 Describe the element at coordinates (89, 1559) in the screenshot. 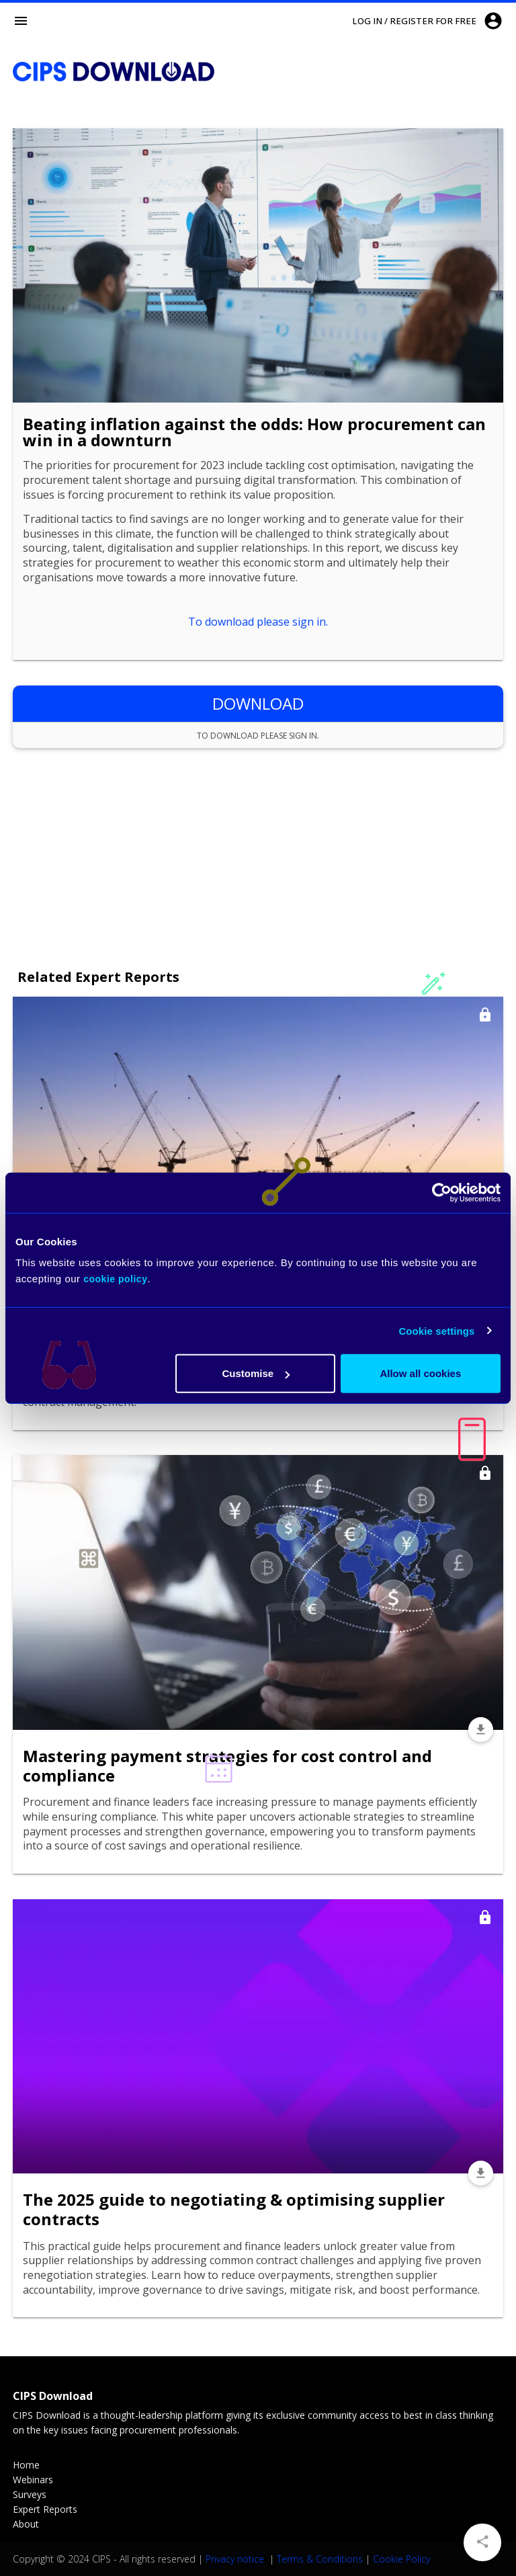

I see `command key modifier for keyboard shortcuts` at that location.